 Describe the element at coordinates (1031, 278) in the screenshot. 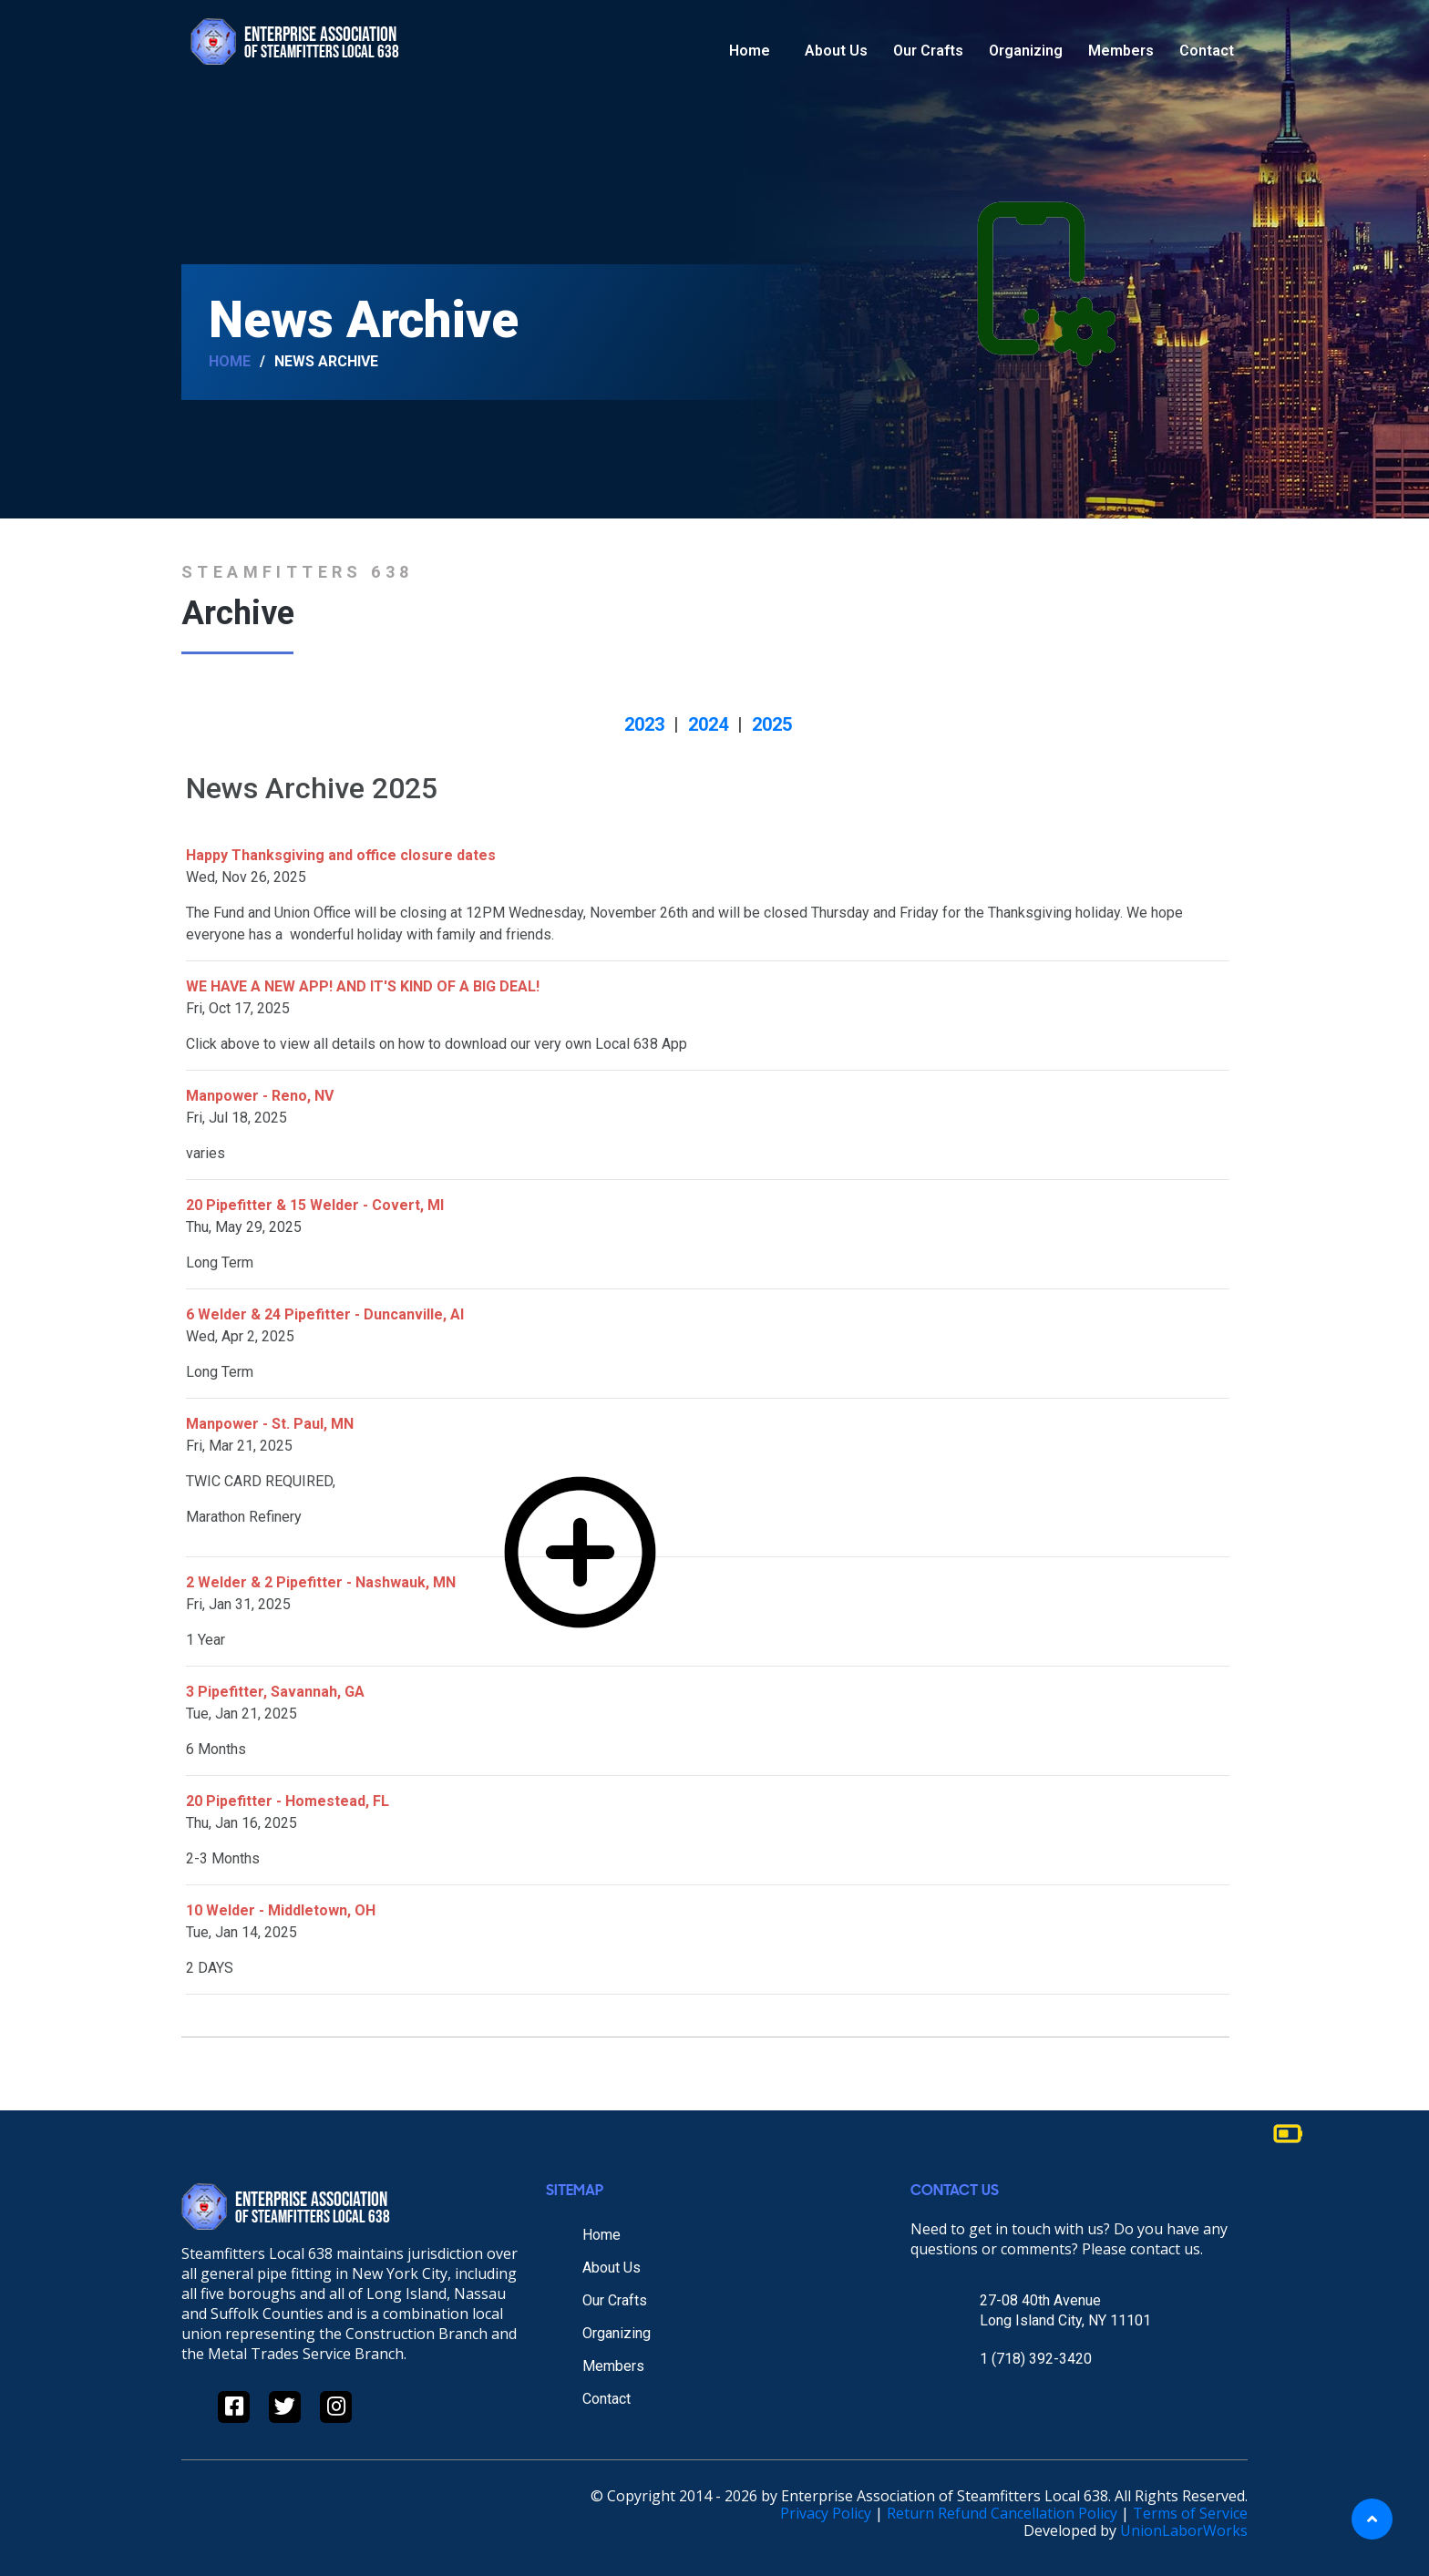

I see `access mobile device settings` at that location.